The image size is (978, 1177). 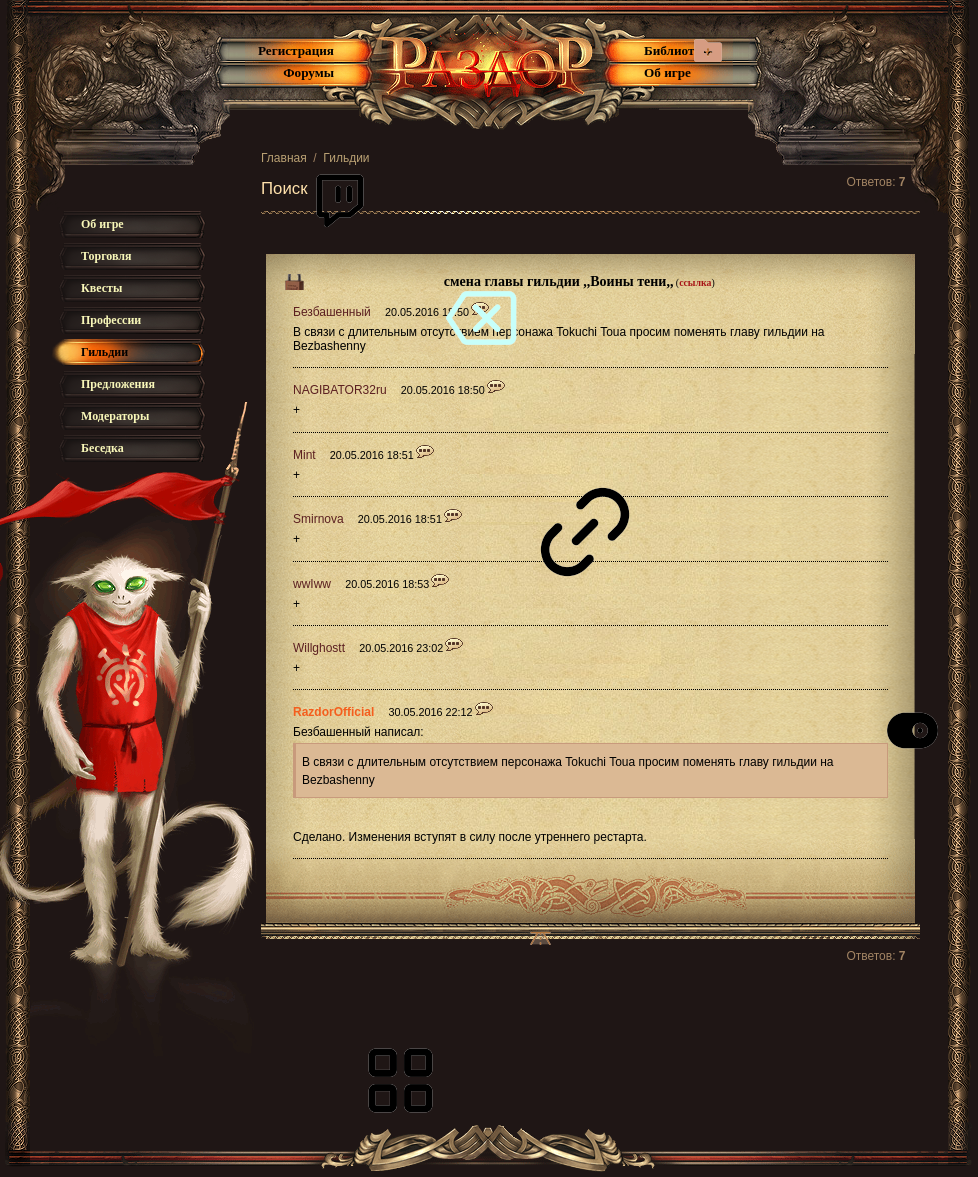 I want to click on delete the last character entered, so click(x=484, y=318).